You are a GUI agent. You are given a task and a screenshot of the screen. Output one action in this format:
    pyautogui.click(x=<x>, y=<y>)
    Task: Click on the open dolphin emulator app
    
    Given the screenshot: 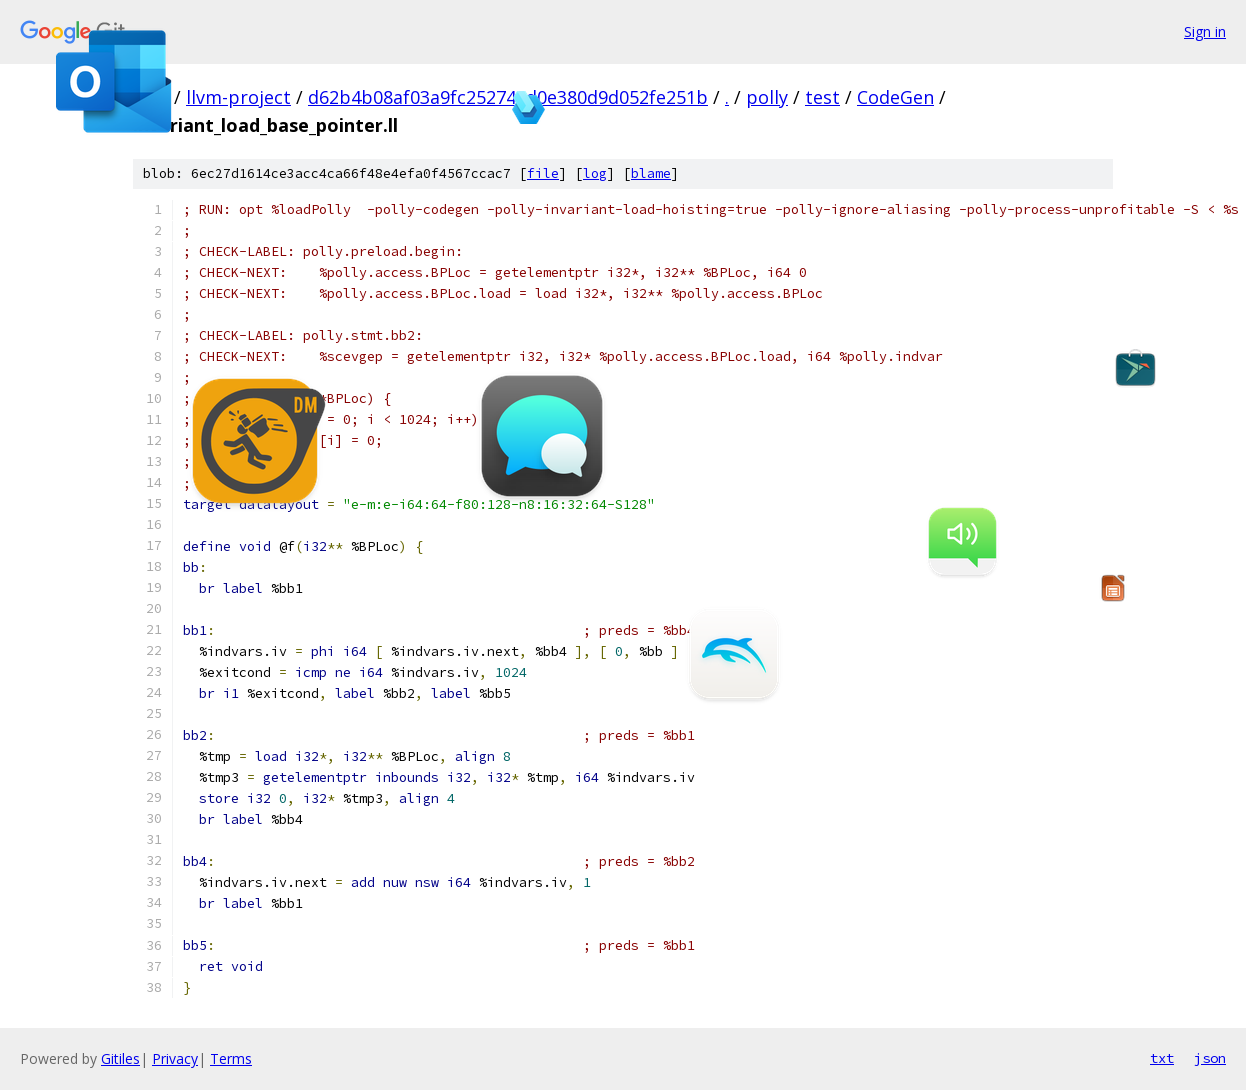 What is the action you would take?
    pyautogui.click(x=734, y=654)
    